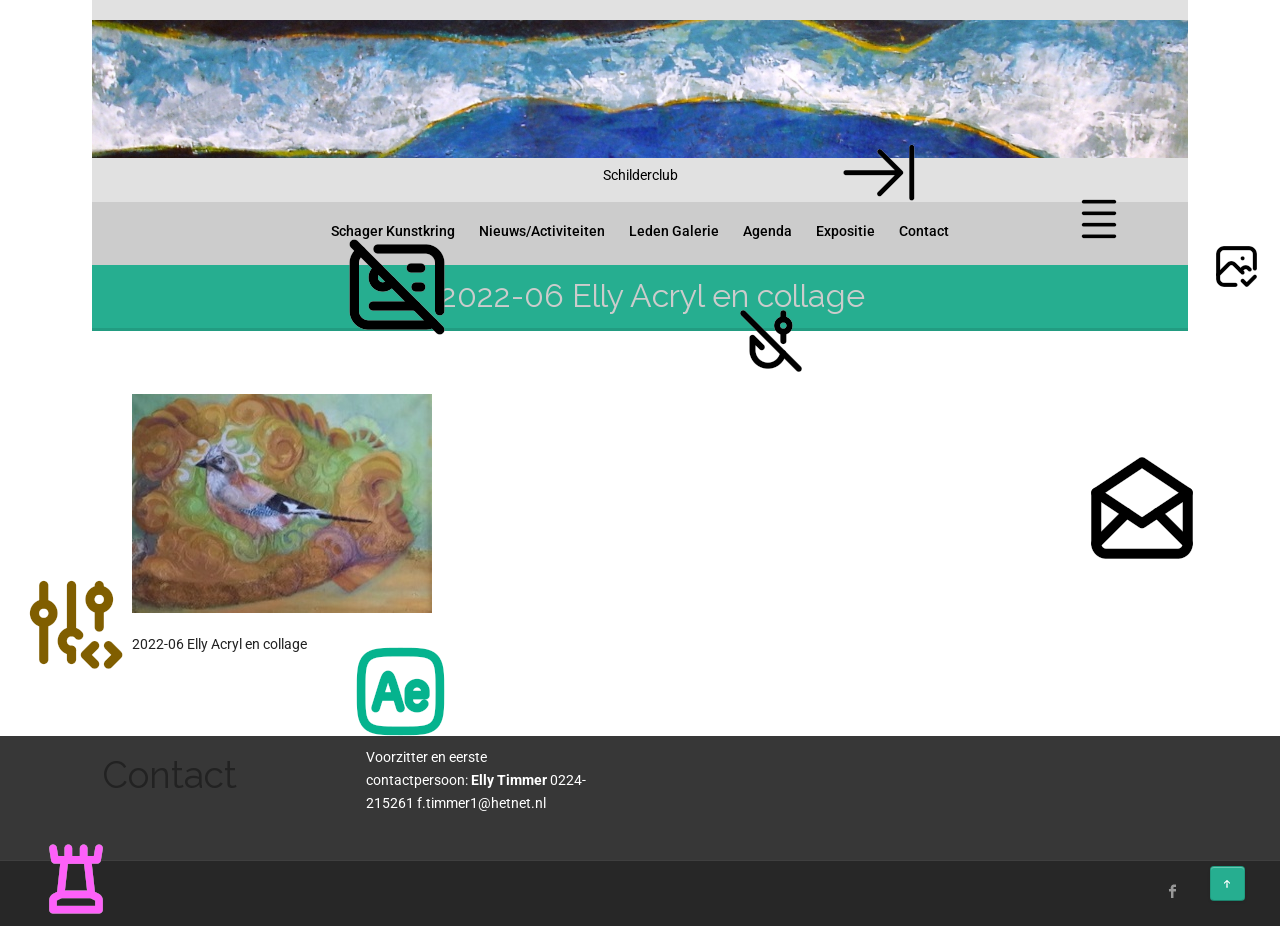  What do you see at coordinates (771, 341) in the screenshot?
I see `disable fishing or hook feature` at bounding box center [771, 341].